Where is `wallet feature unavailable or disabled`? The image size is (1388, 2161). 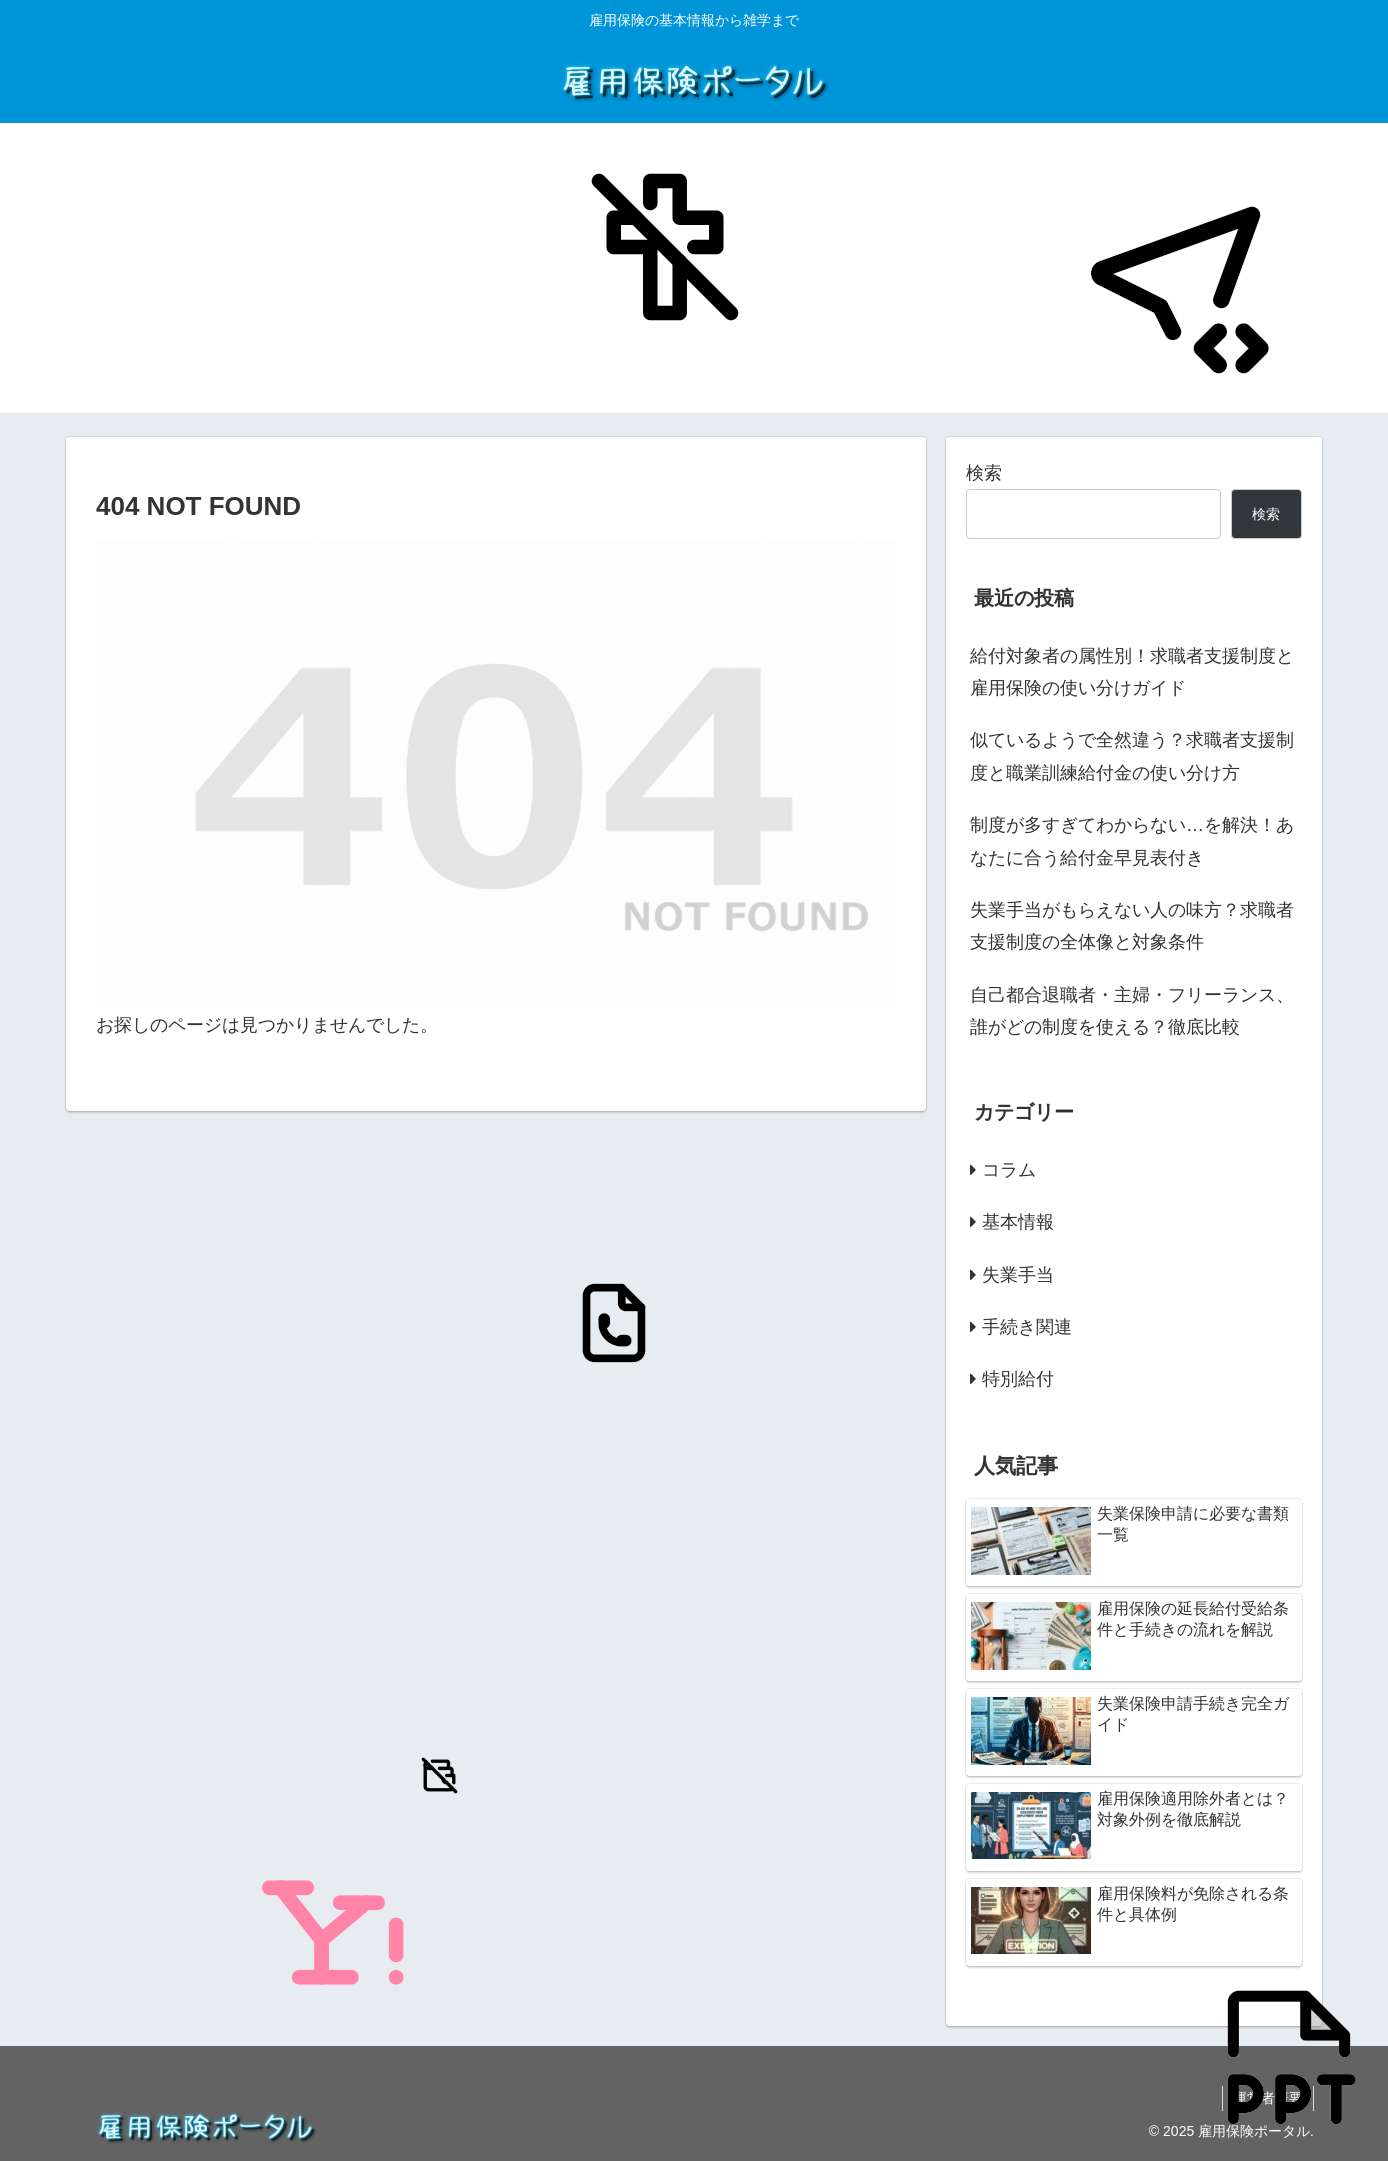 wallet feature unavailable or disabled is located at coordinates (439, 1775).